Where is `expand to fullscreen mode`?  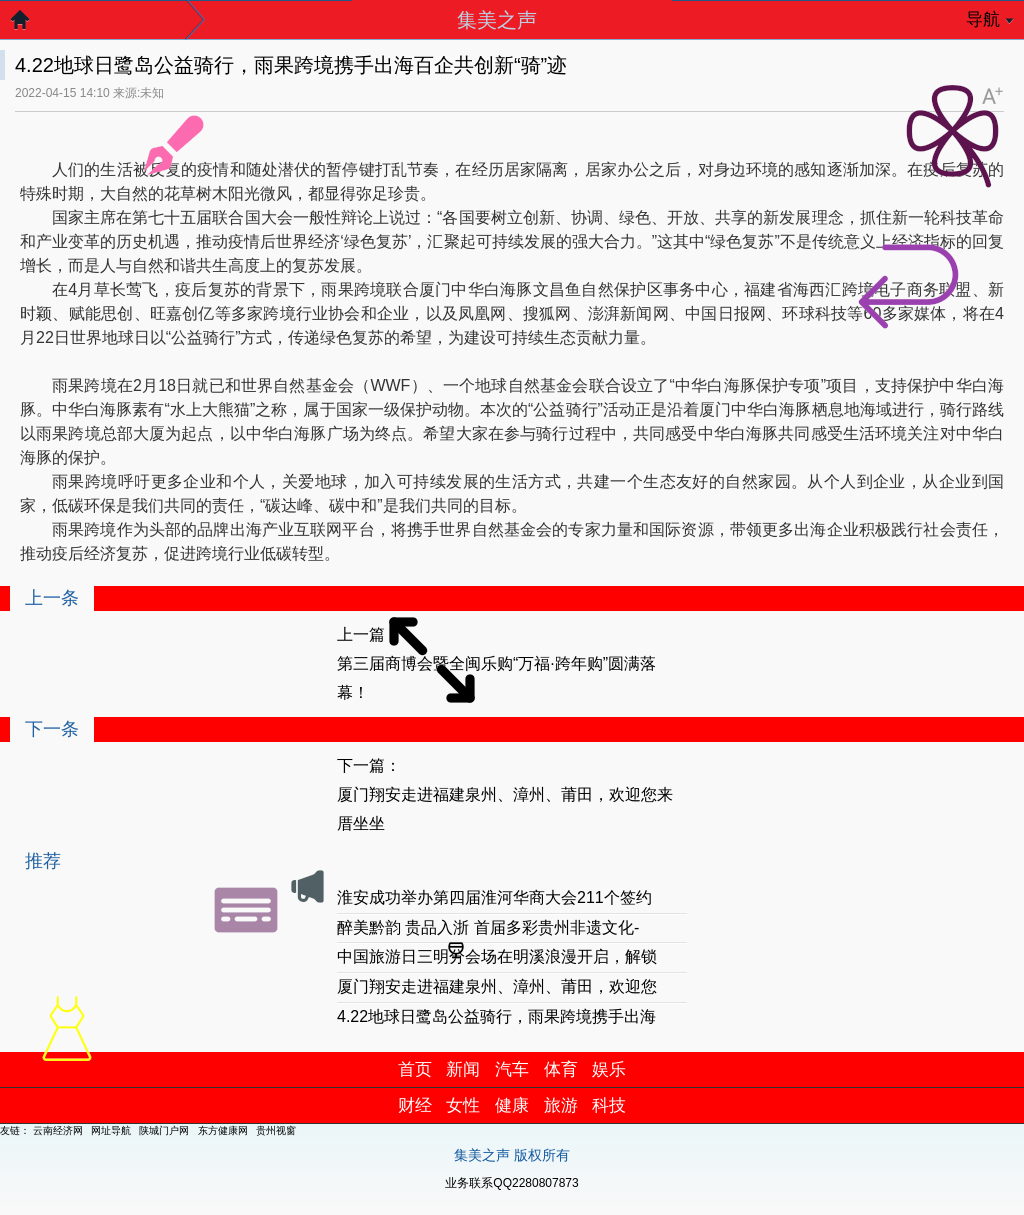 expand to fullscreen mode is located at coordinates (432, 660).